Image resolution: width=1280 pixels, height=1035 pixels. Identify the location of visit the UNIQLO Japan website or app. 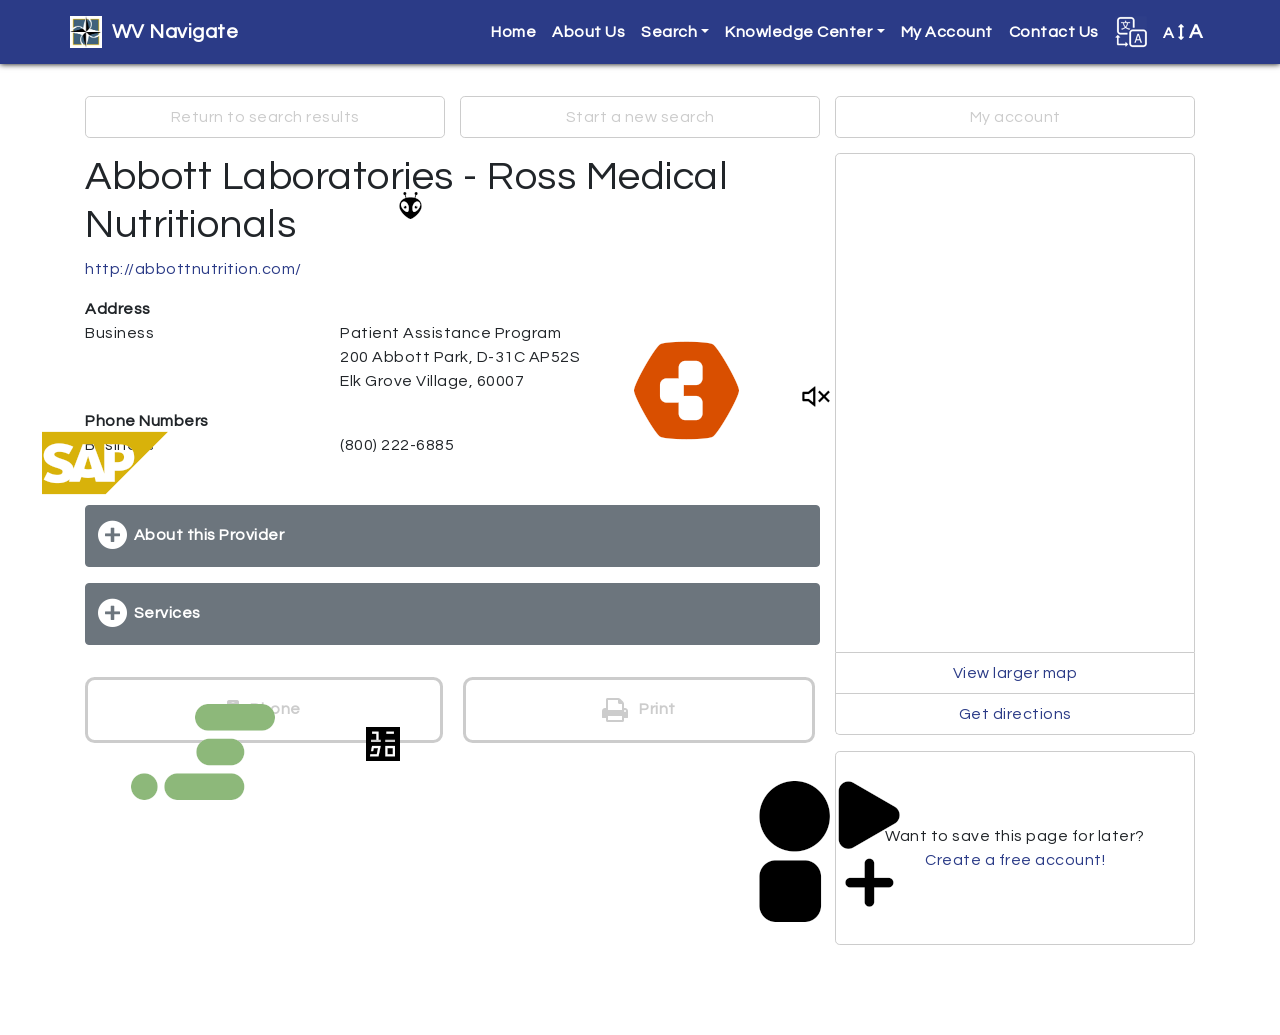
(383, 744).